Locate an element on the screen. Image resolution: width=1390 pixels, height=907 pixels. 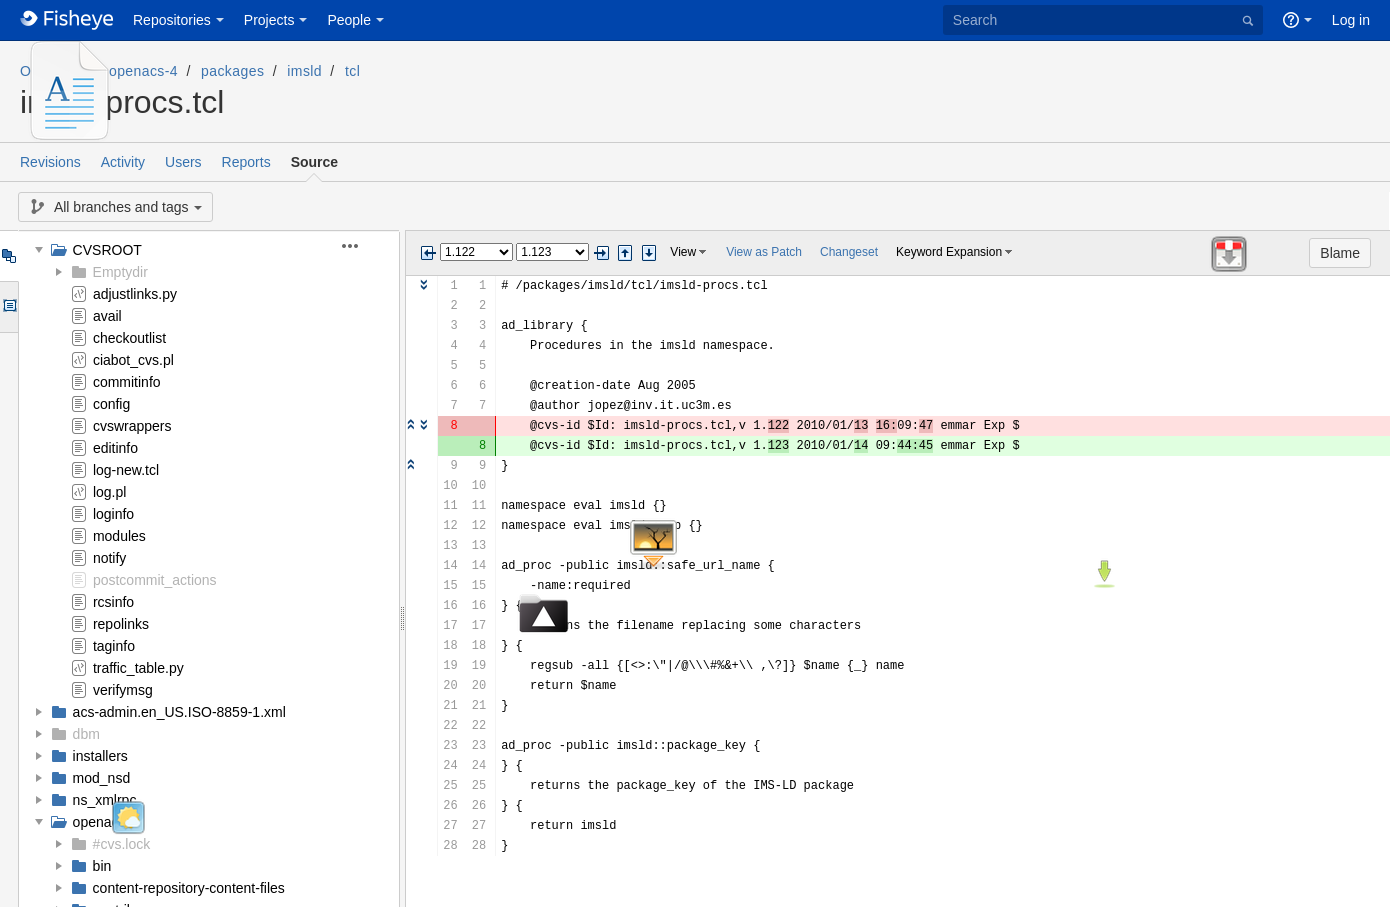
save the current file is located at coordinates (1104, 571).